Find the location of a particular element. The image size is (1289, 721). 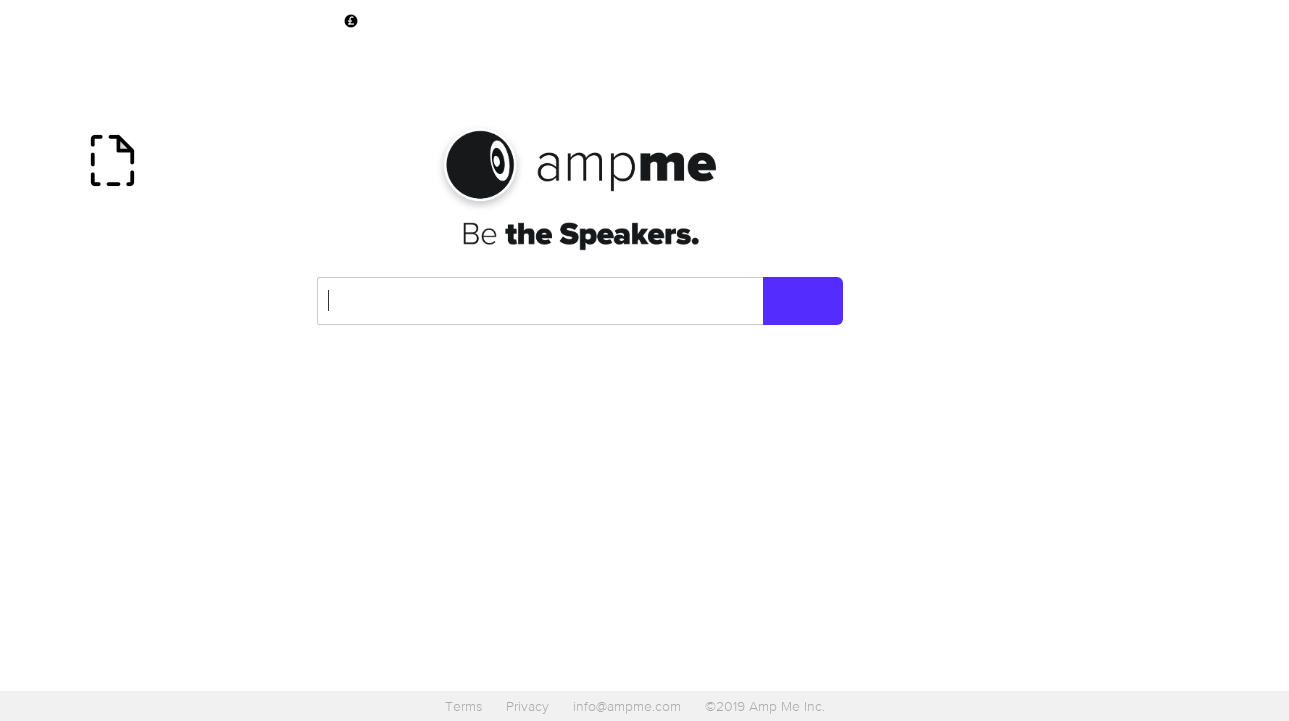

indicates a draft or incomplete file is located at coordinates (112, 160).